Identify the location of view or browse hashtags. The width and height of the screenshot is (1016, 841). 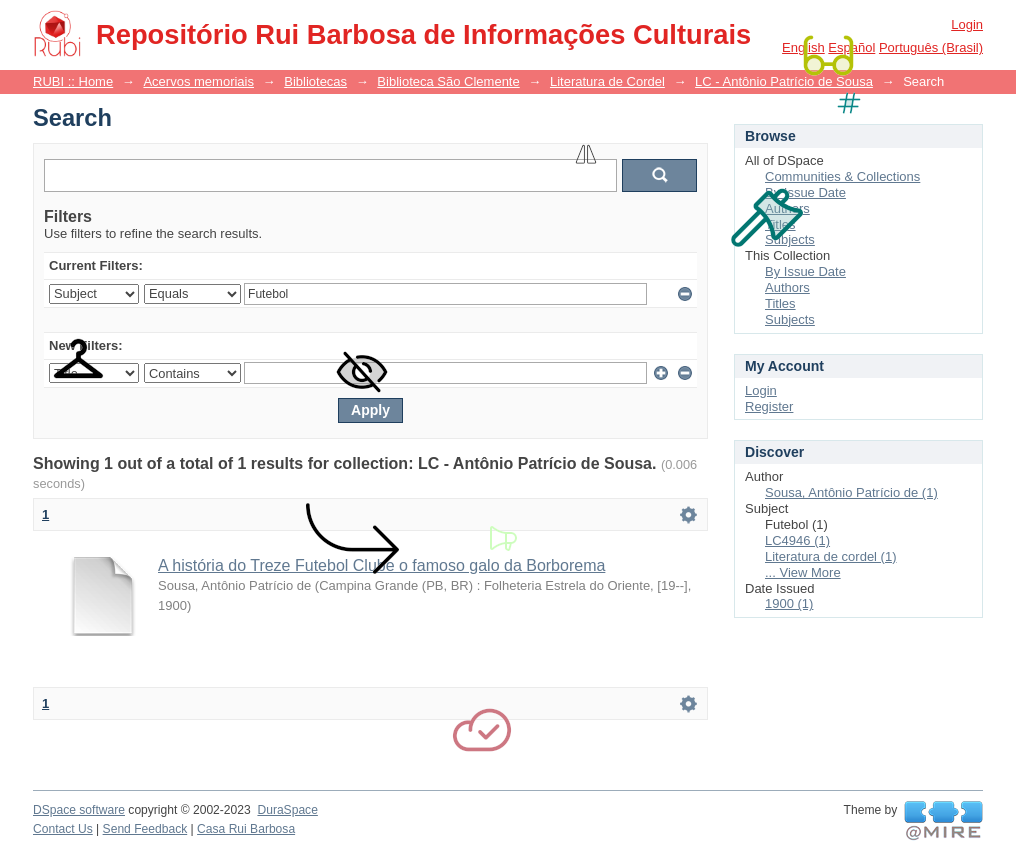
(849, 103).